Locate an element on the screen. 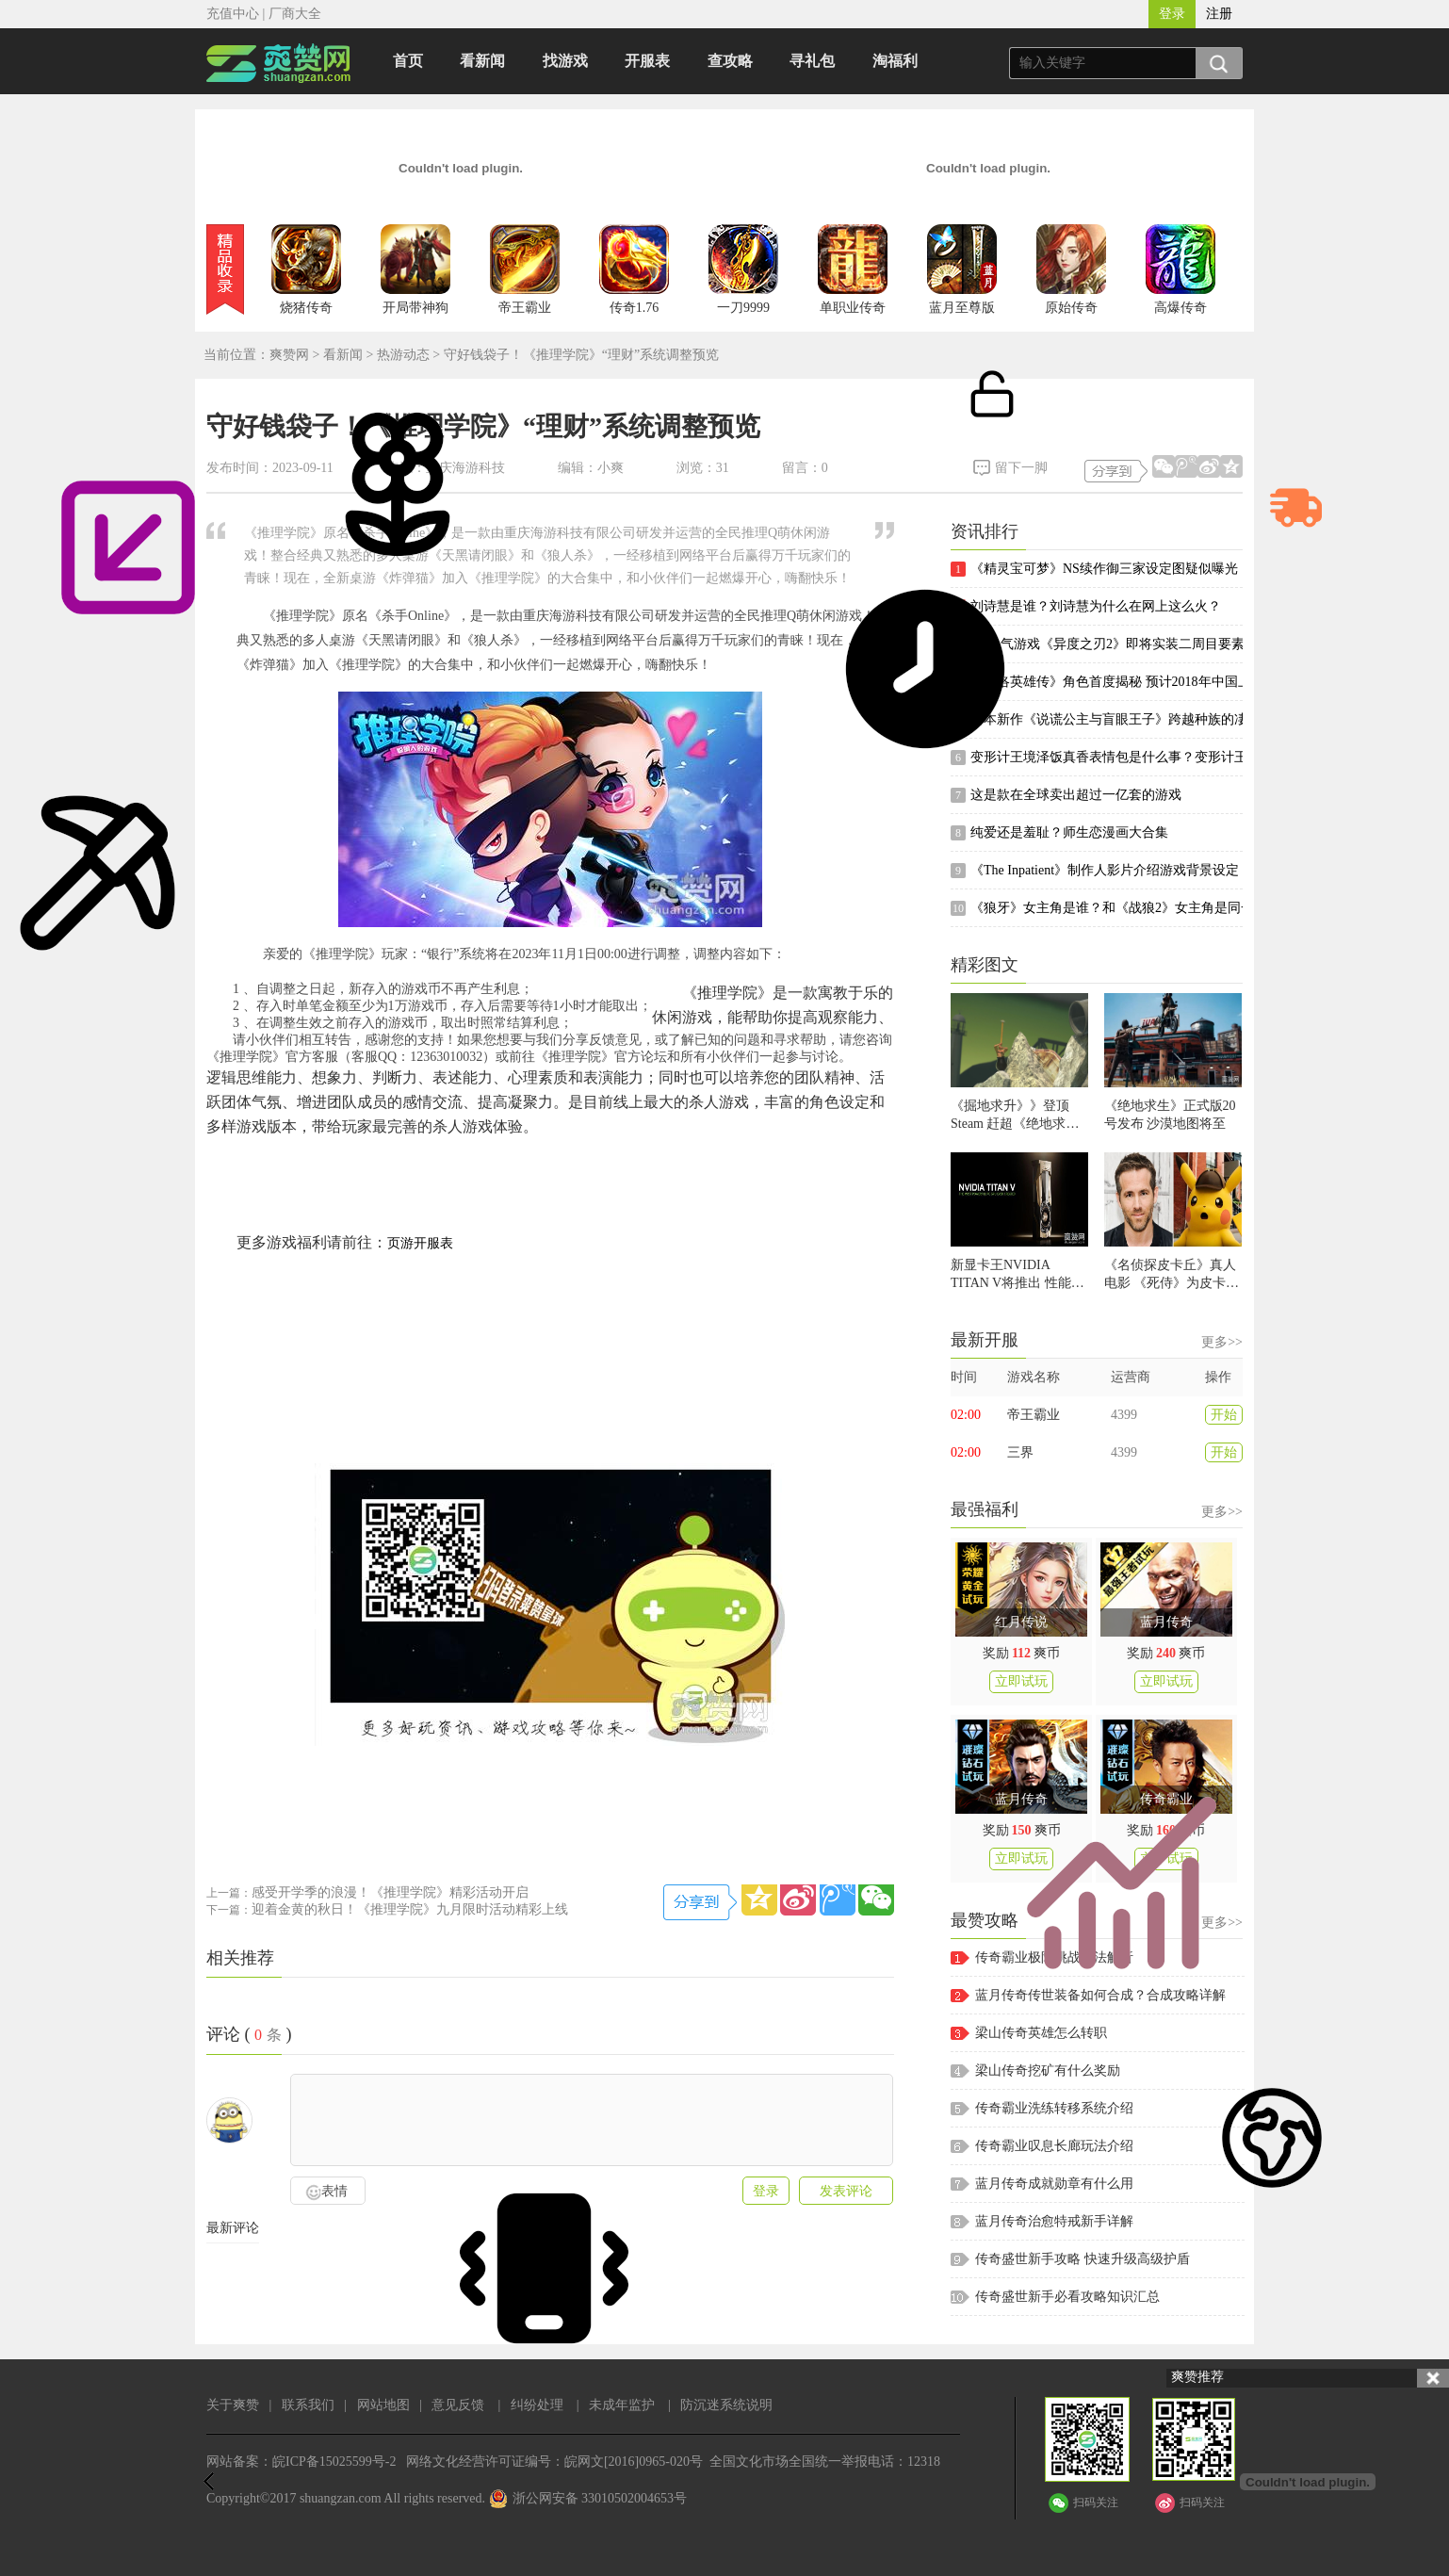 The image size is (1449, 2576). switch to international or regional settings is located at coordinates (1272, 2138).